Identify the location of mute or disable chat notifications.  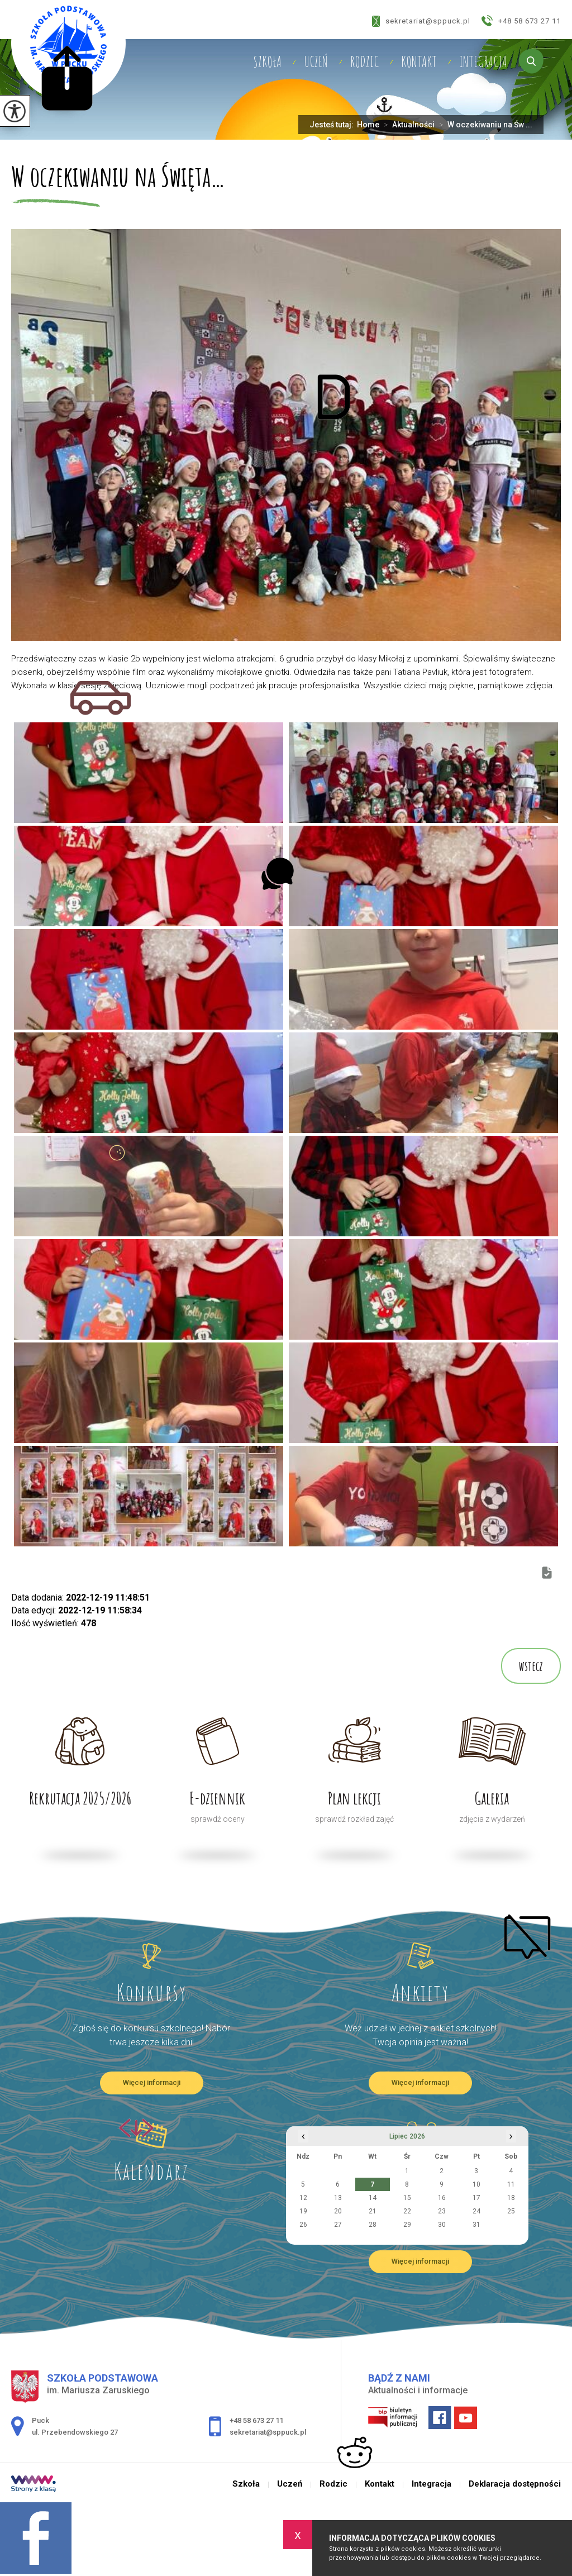
(527, 1936).